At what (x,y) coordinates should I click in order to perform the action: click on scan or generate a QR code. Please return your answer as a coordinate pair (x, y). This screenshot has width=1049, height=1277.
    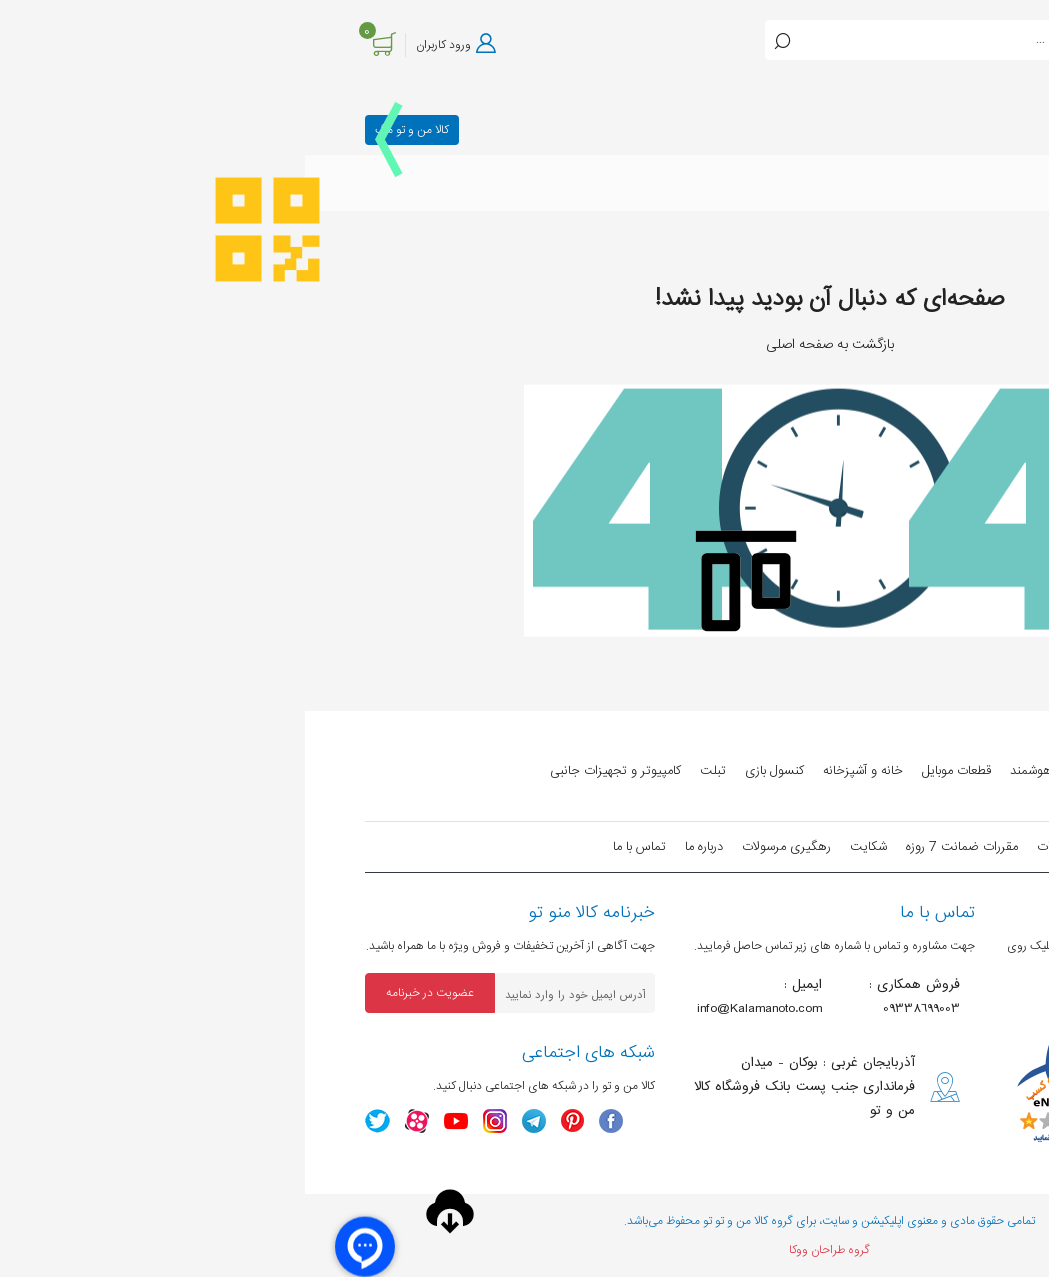
    Looking at the image, I should click on (267, 229).